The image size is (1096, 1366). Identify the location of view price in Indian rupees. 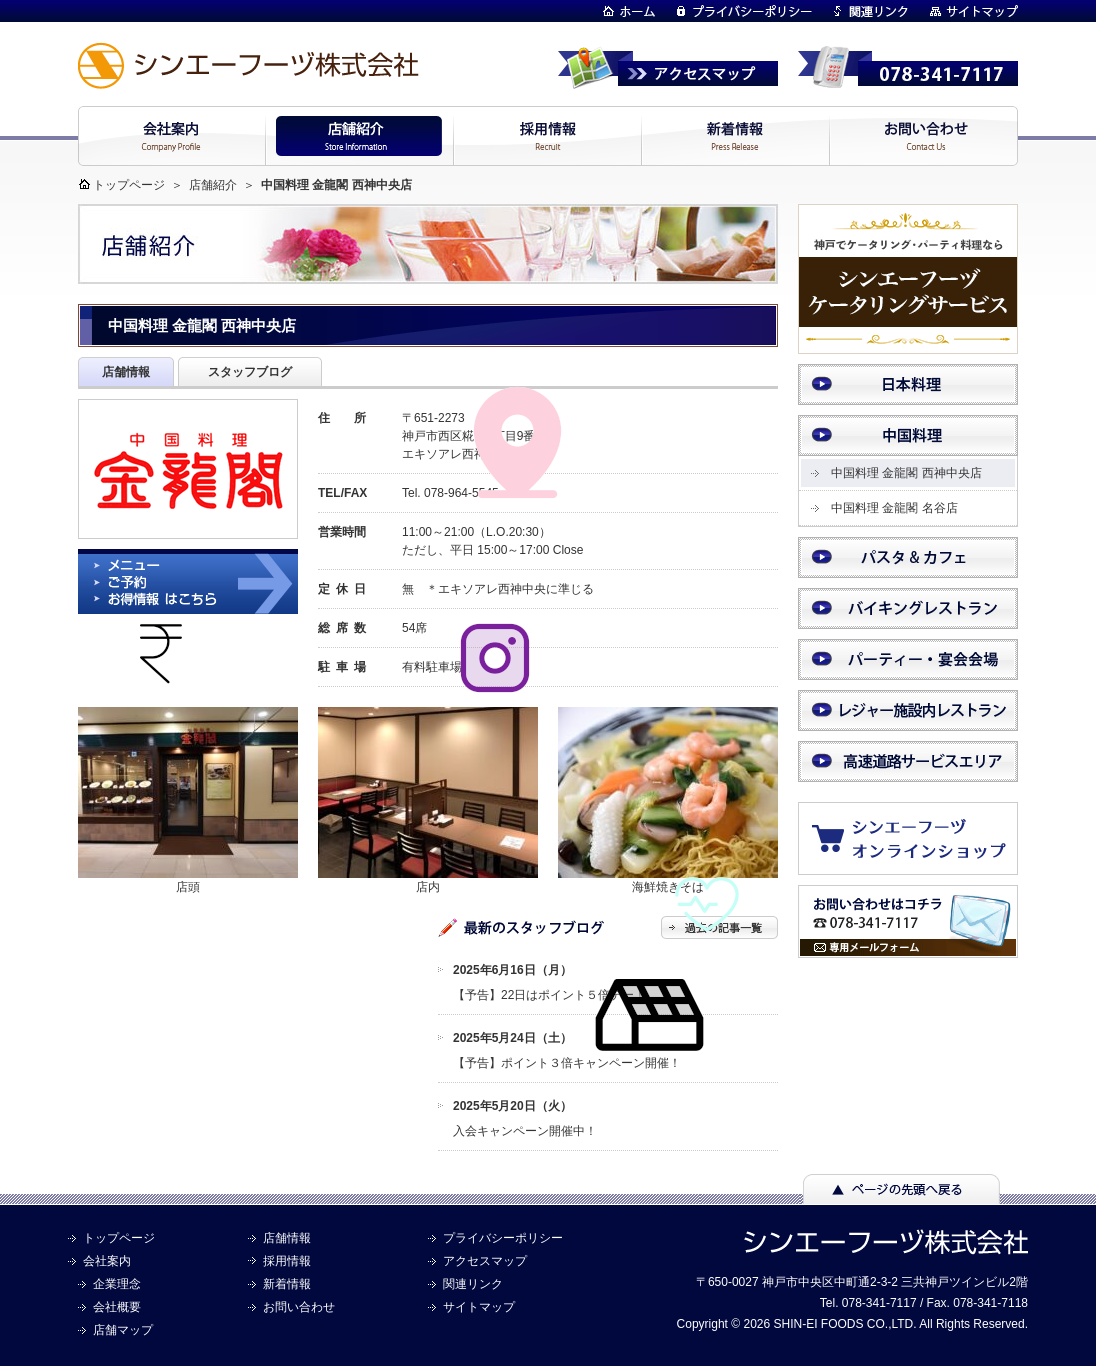
(158, 652).